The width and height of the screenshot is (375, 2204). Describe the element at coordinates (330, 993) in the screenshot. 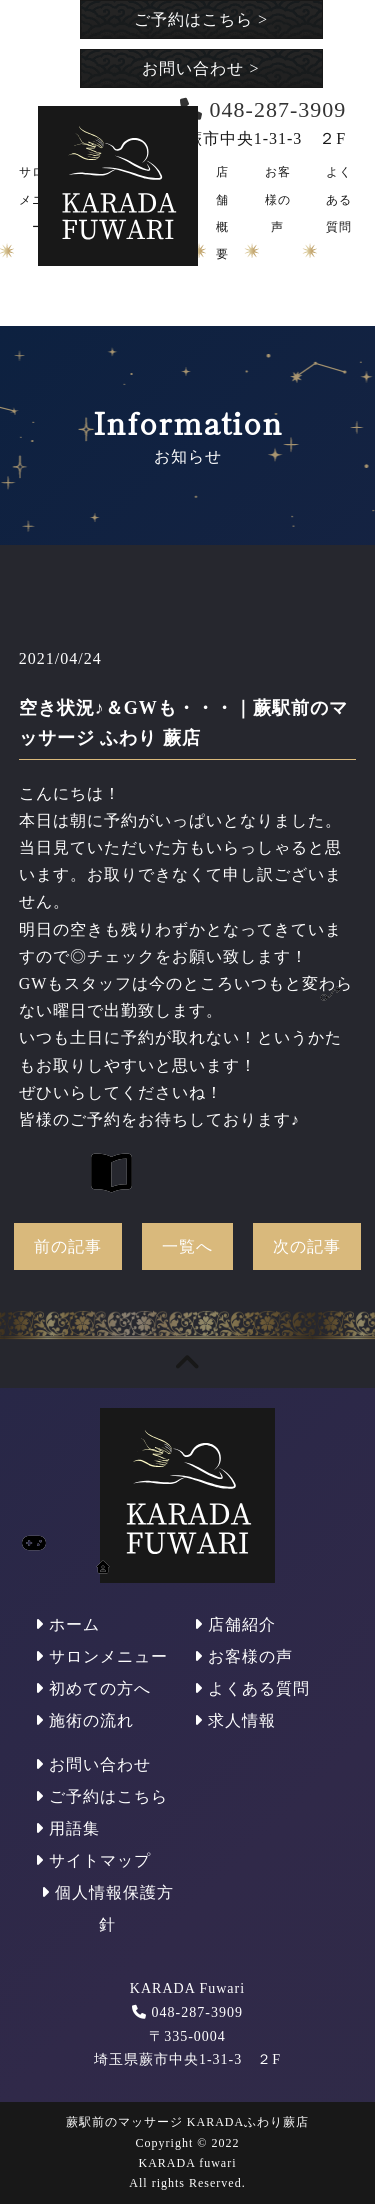

I see `indicates a workflow or process flow direction` at that location.